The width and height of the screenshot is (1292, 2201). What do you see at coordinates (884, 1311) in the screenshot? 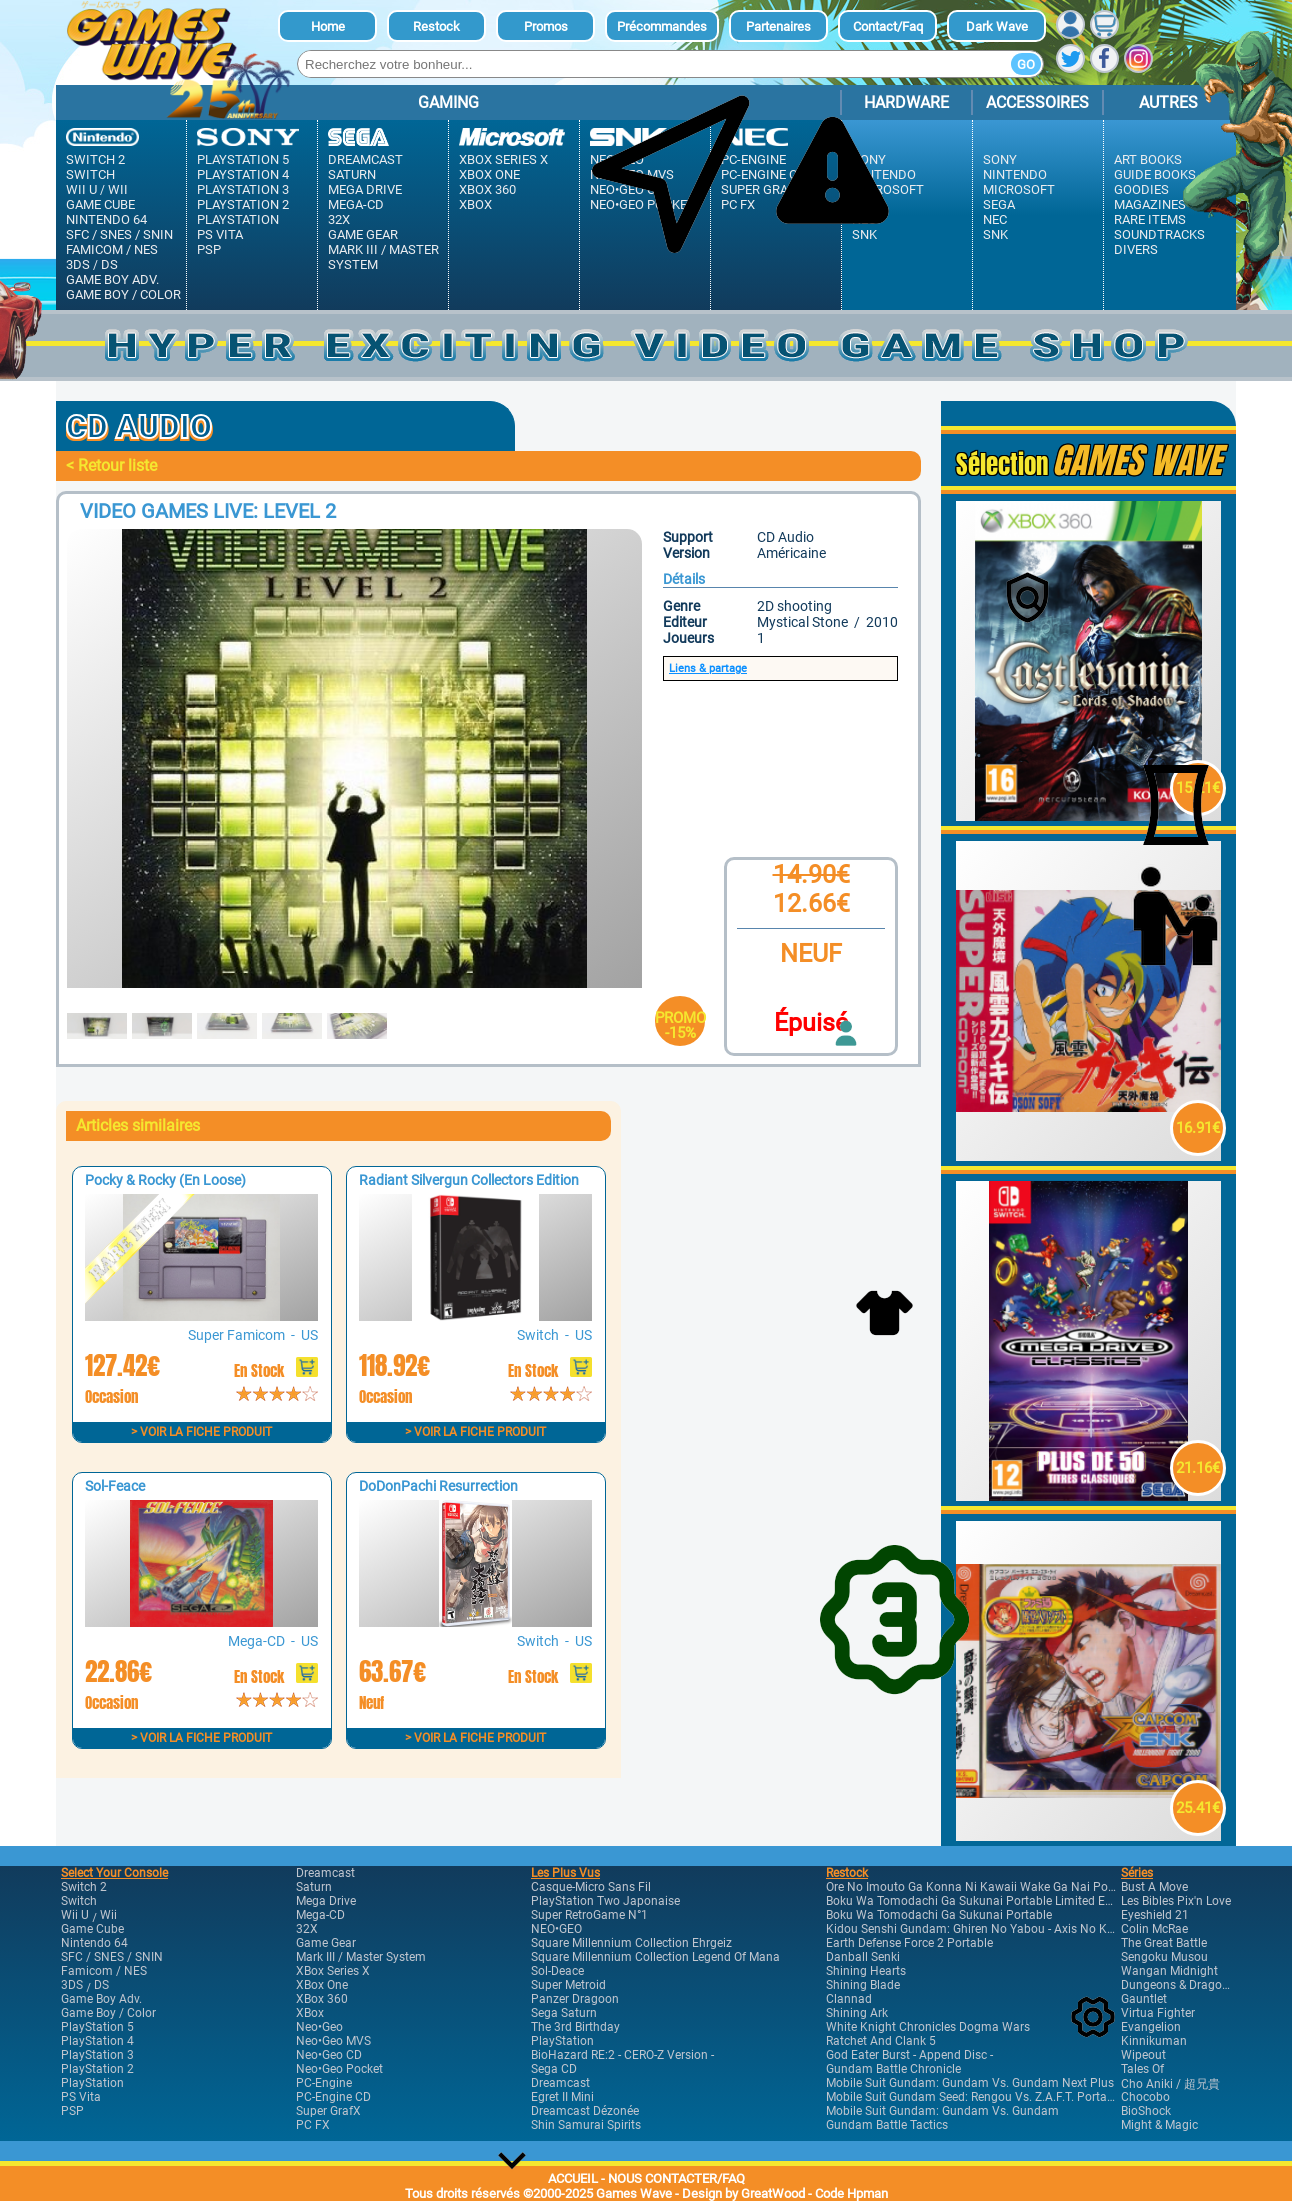
I see `browse clothing or apparel items` at bounding box center [884, 1311].